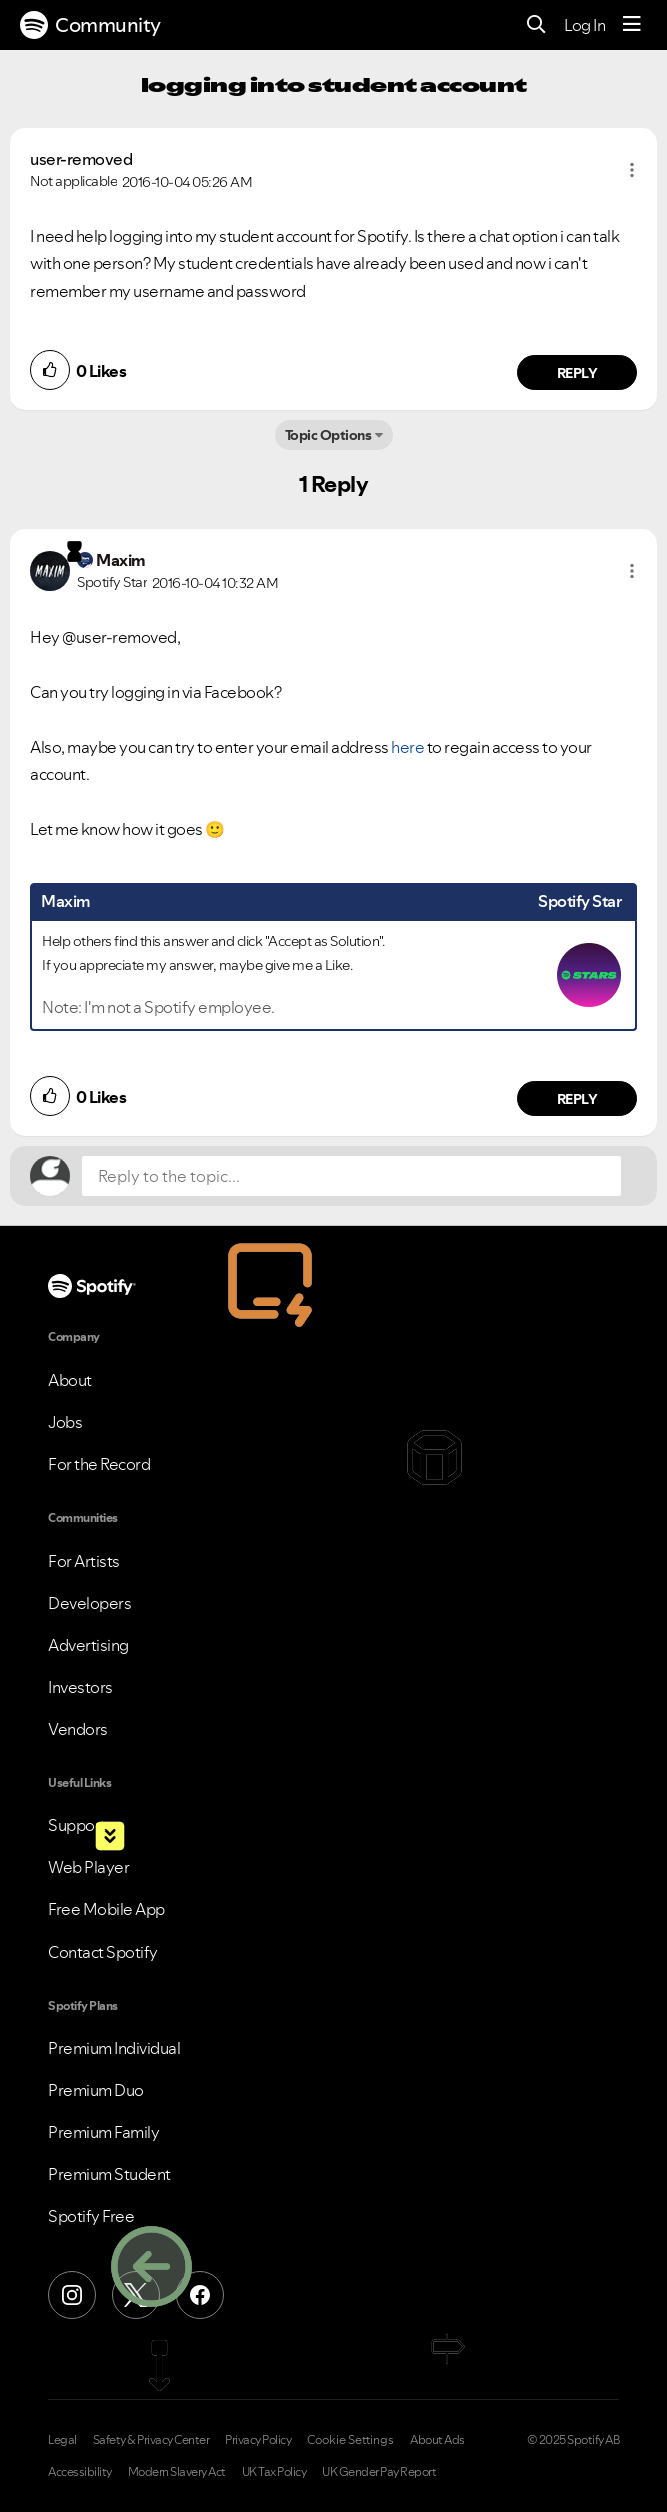 The height and width of the screenshot is (2512, 667). Describe the element at coordinates (159, 2365) in the screenshot. I see `download or save content` at that location.